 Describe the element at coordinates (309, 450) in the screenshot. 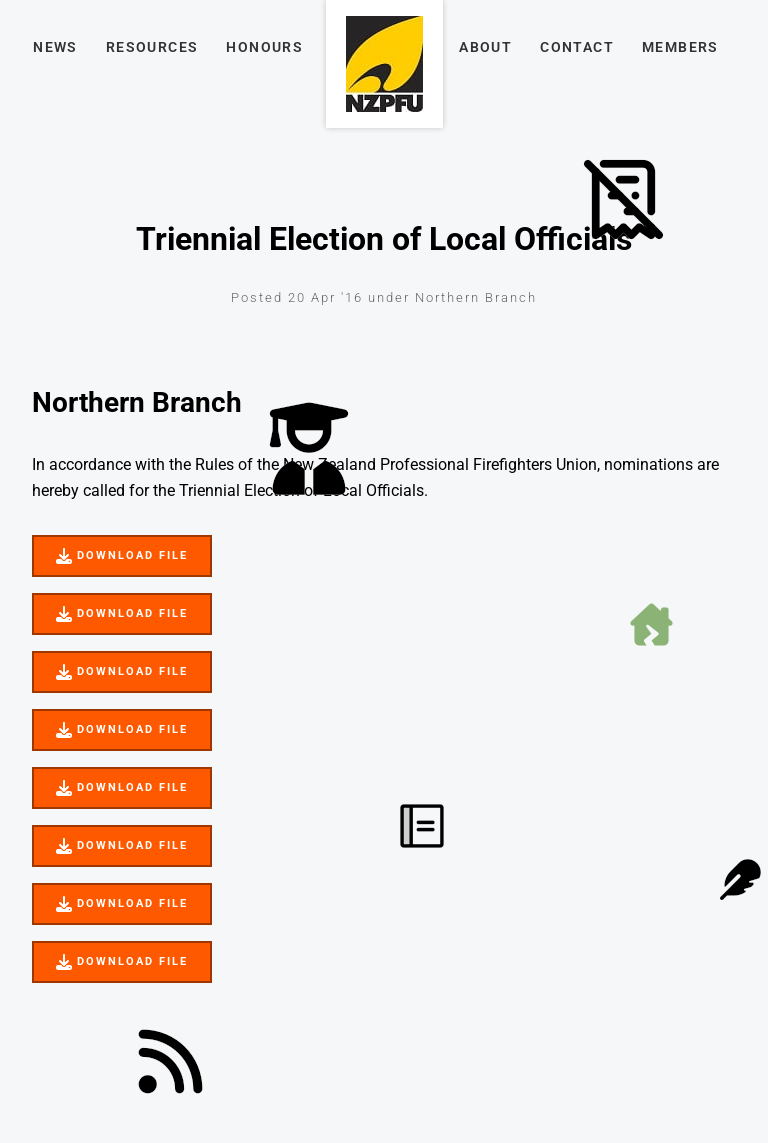

I see `view student or graduate profile` at that location.